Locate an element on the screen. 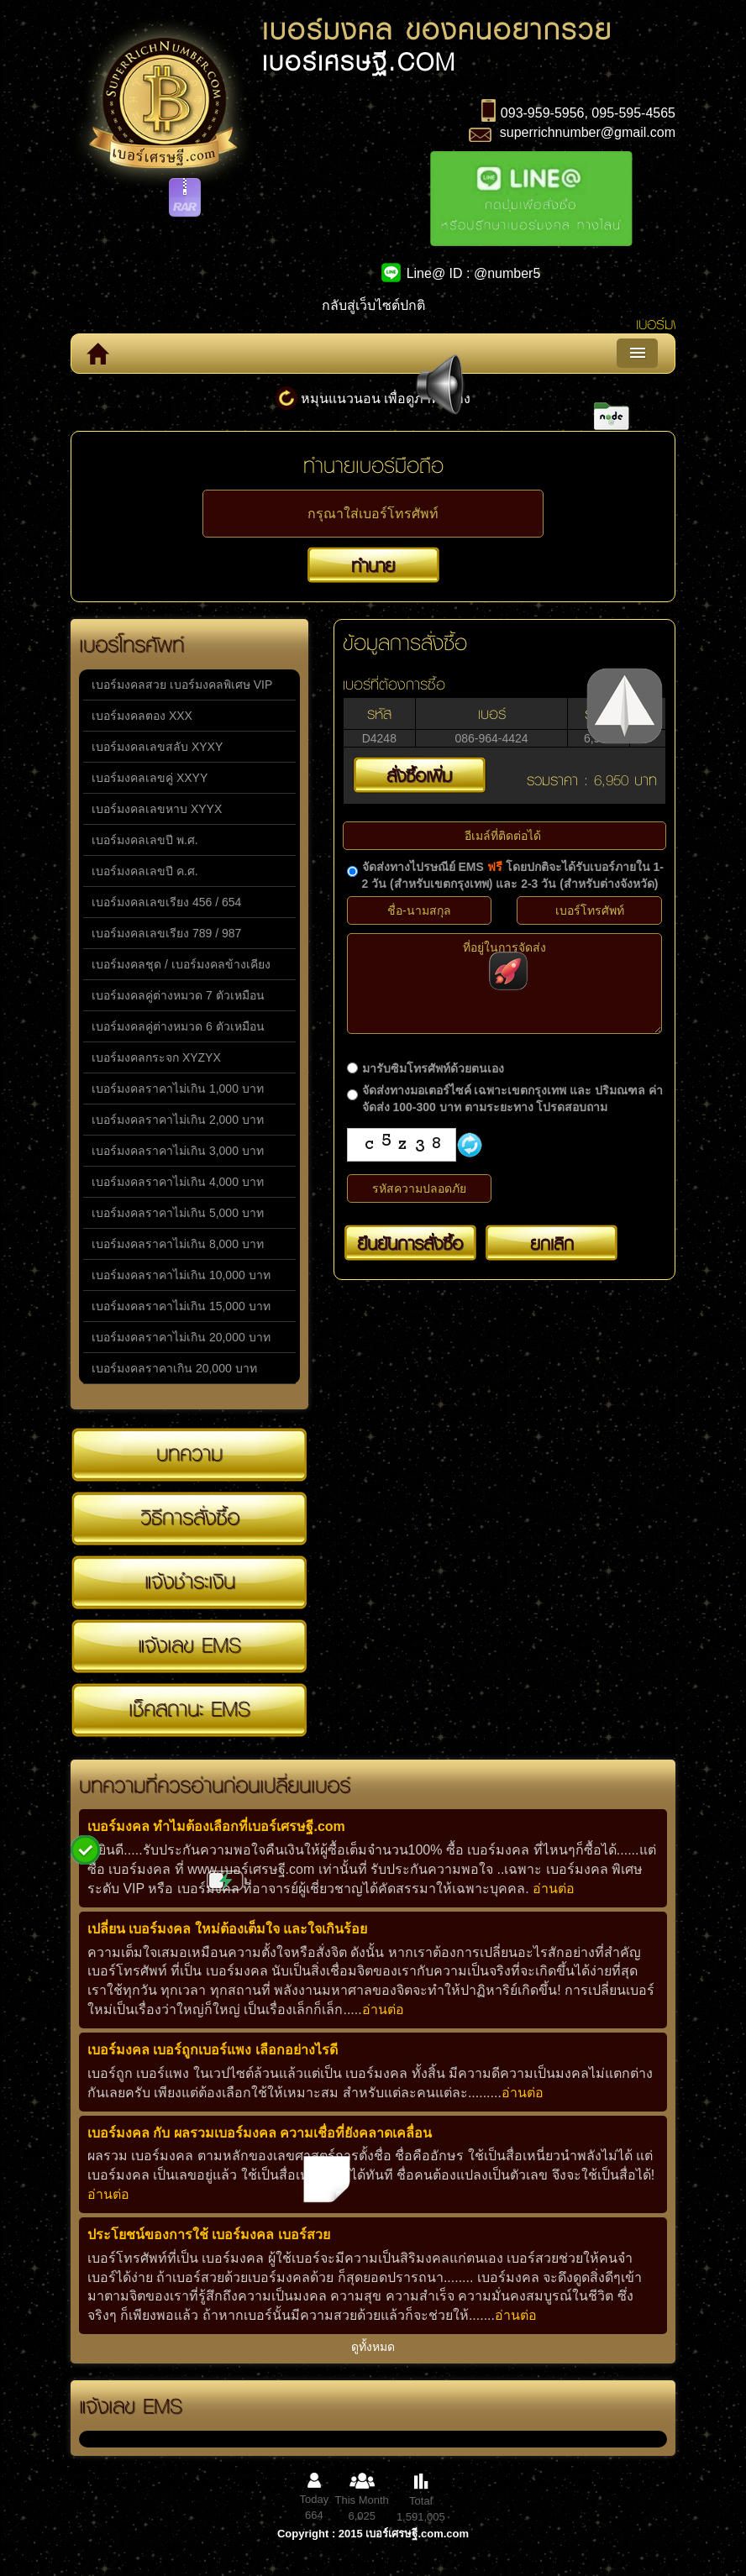 The height and width of the screenshot is (2576, 746). access audio library in iMovie is located at coordinates (440, 384).